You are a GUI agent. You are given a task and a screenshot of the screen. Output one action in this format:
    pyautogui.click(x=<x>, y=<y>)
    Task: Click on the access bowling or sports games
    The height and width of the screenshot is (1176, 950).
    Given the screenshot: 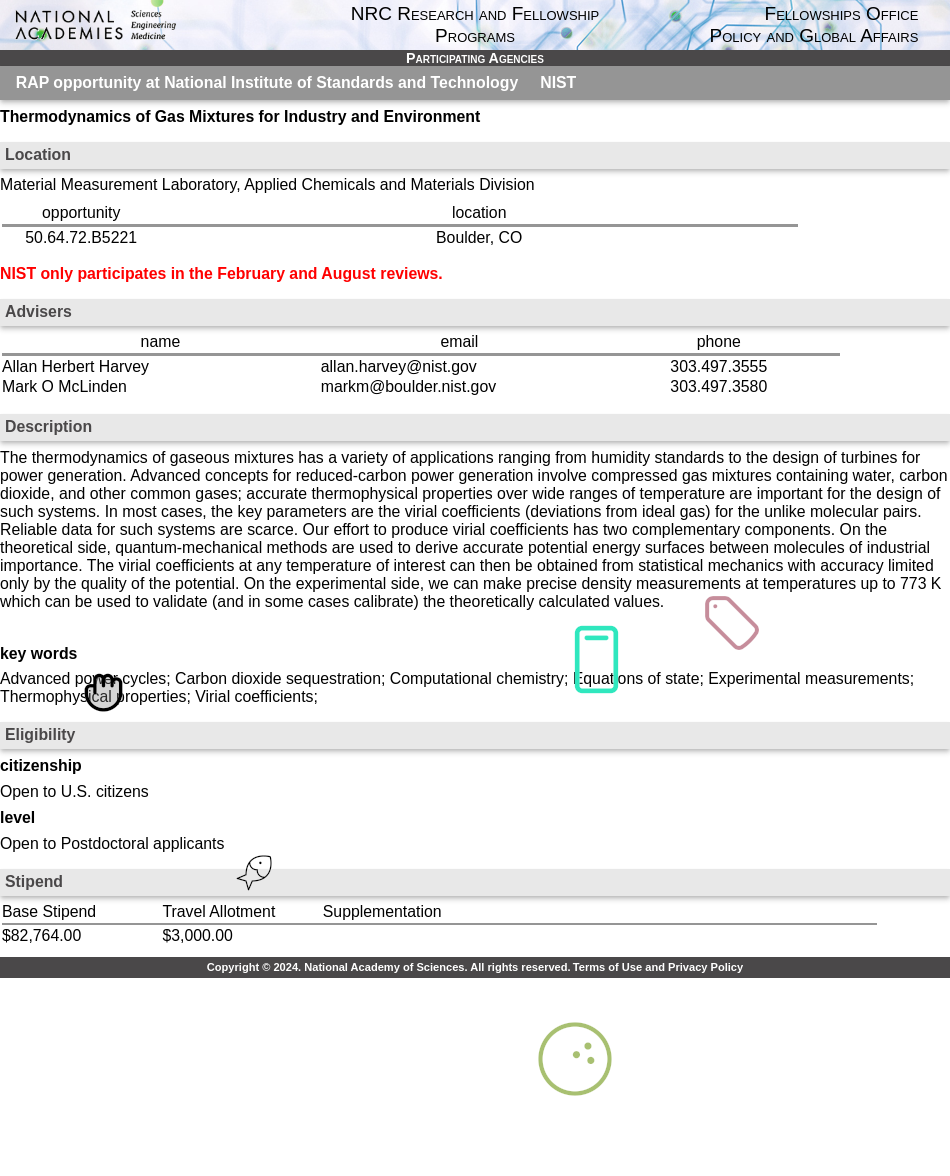 What is the action you would take?
    pyautogui.click(x=575, y=1059)
    